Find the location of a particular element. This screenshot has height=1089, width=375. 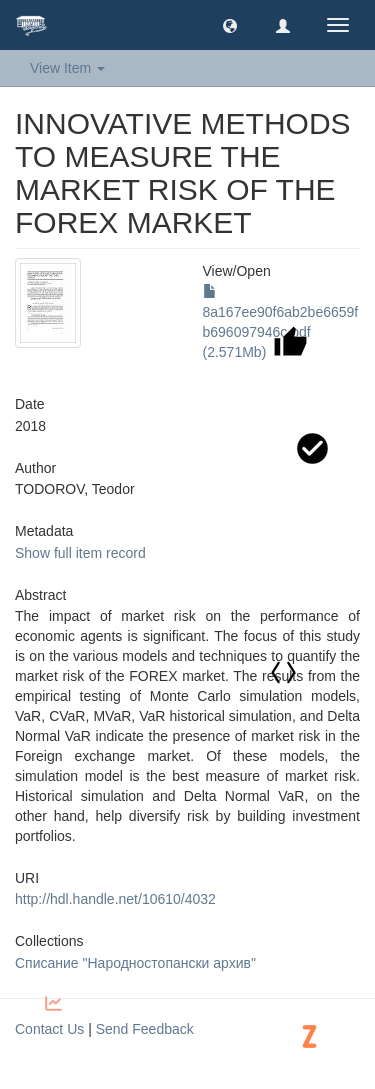

view analytics or statistics is located at coordinates (53, 1003).